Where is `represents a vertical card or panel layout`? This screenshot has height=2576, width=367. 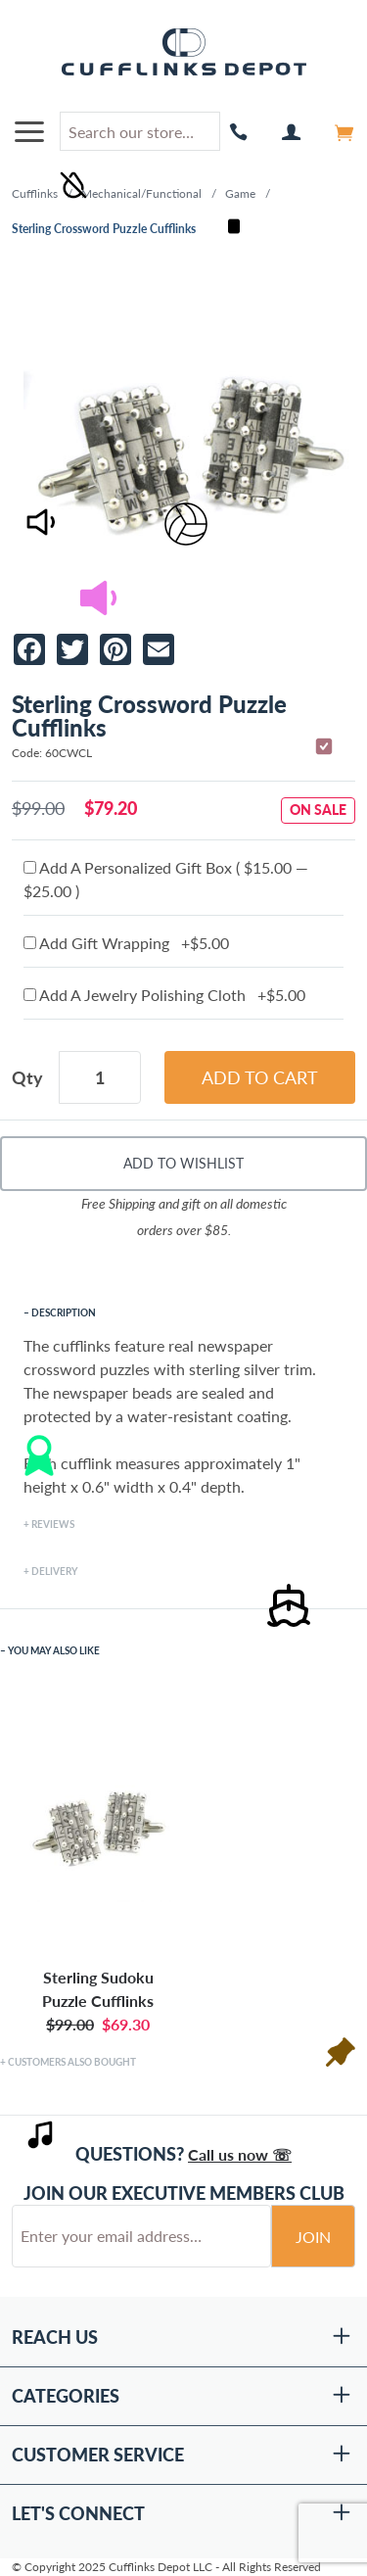 represents a vertical card or panel layout is located at coordinates (234, 226).